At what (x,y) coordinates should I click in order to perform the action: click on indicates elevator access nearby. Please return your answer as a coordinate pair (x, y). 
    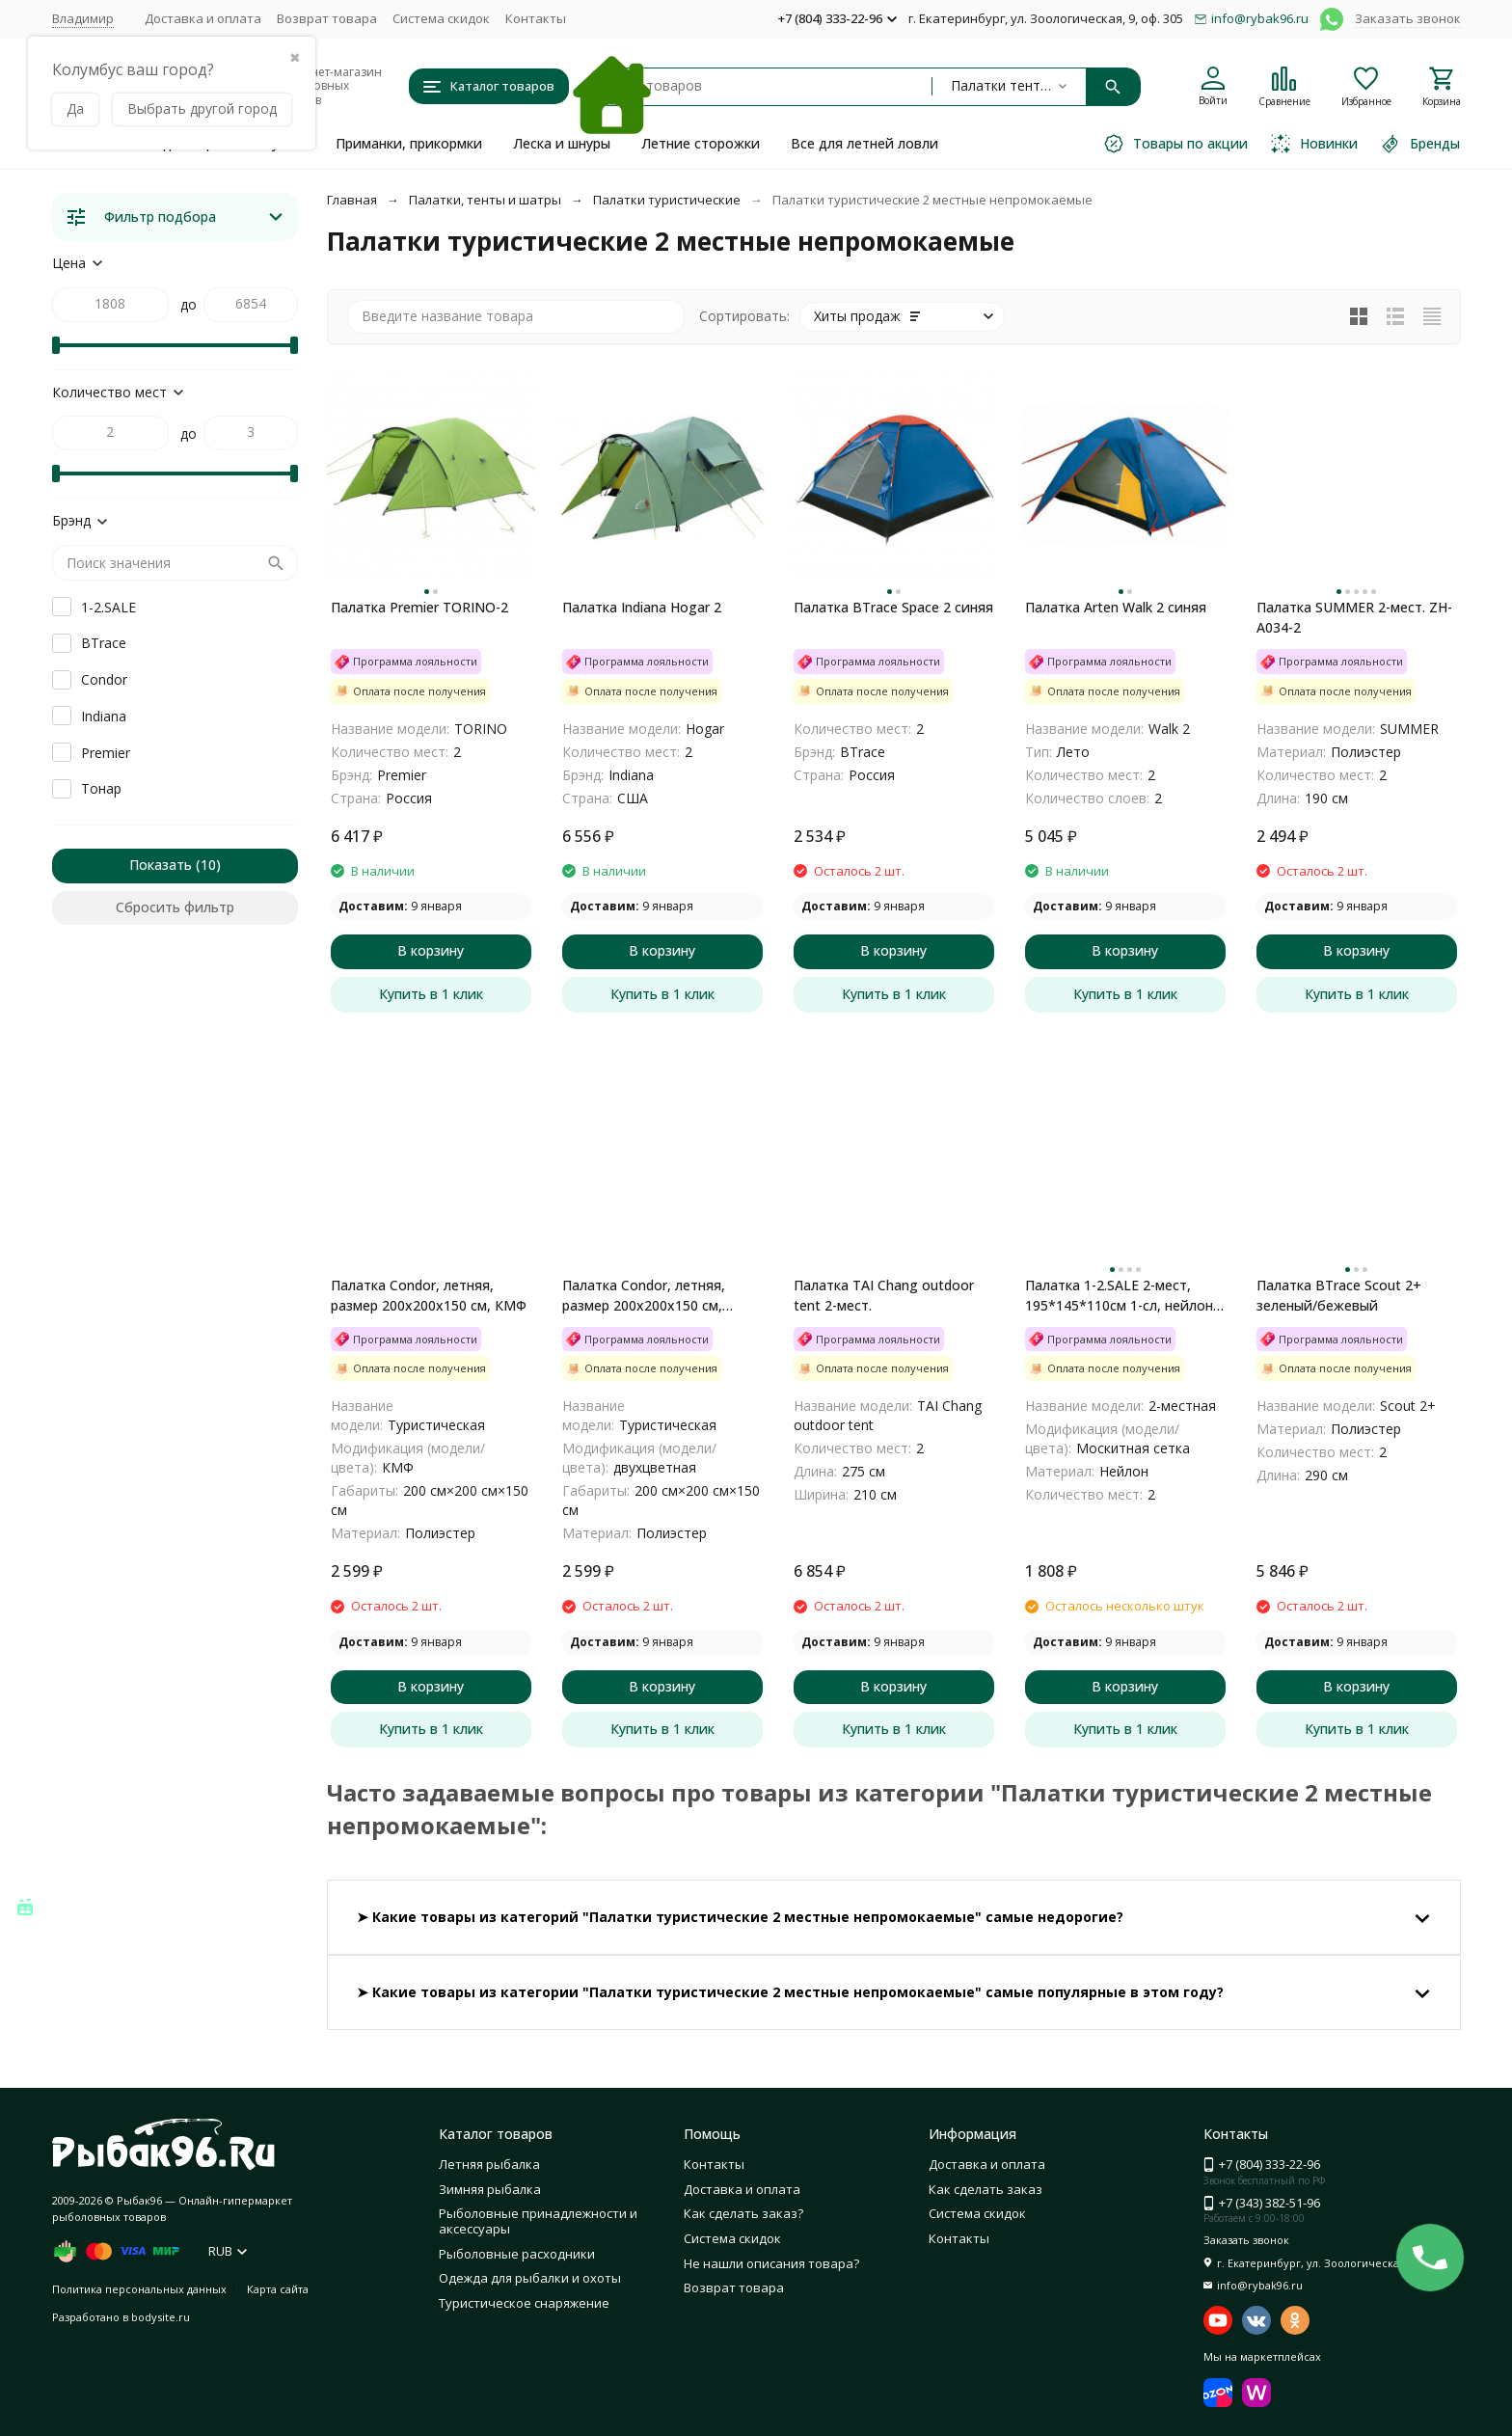
    Looking at the image, I should click on (25, 1908).